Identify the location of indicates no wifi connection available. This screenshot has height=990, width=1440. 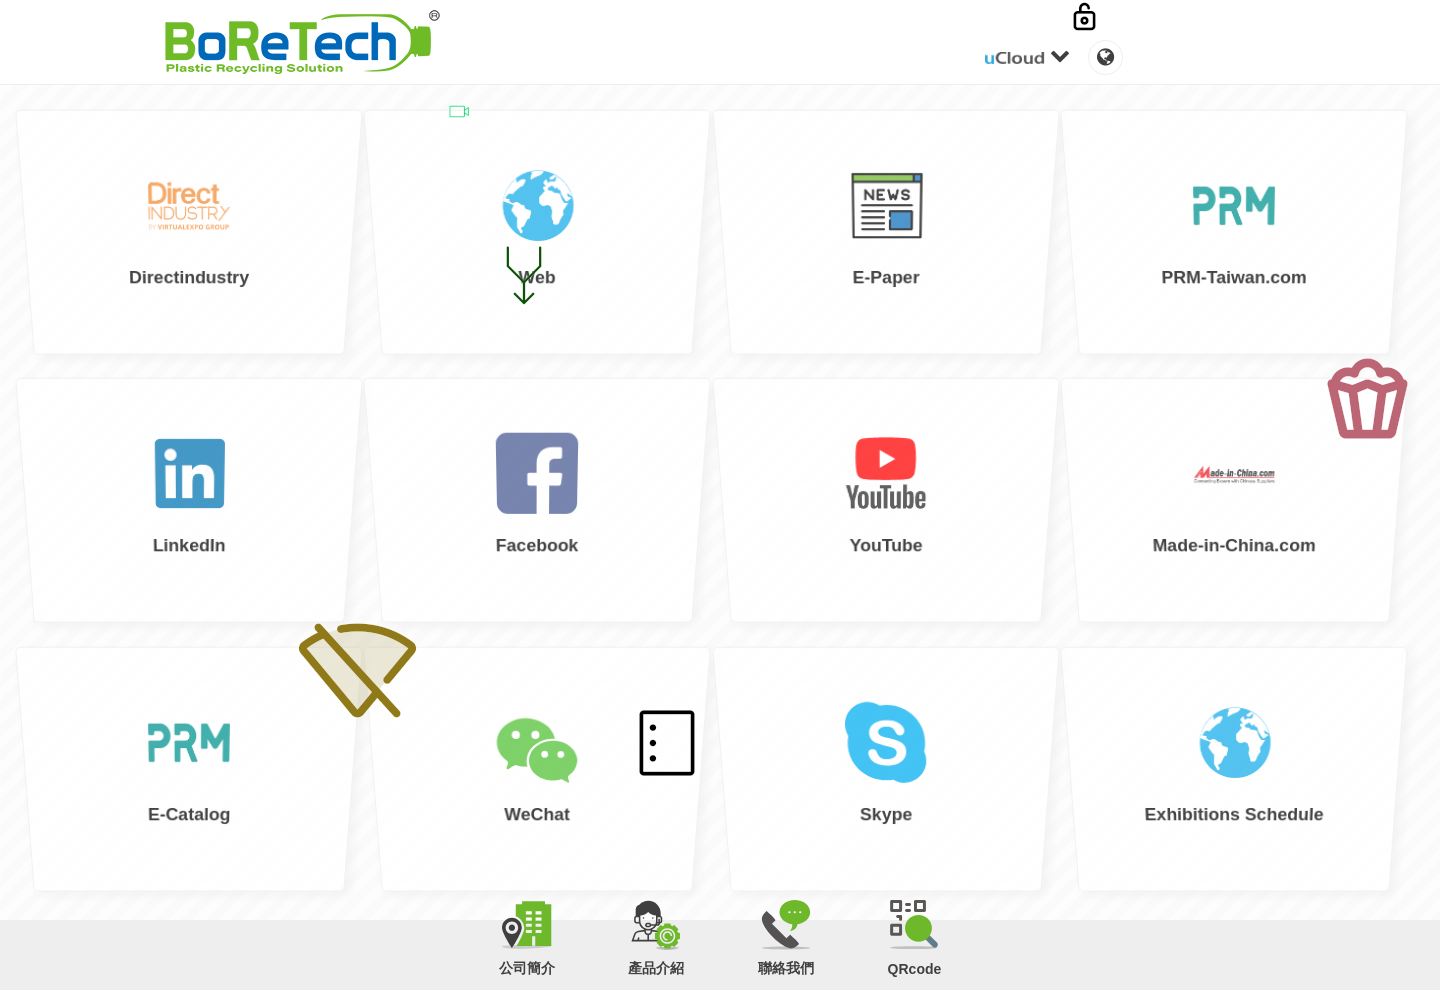
(357, 670).